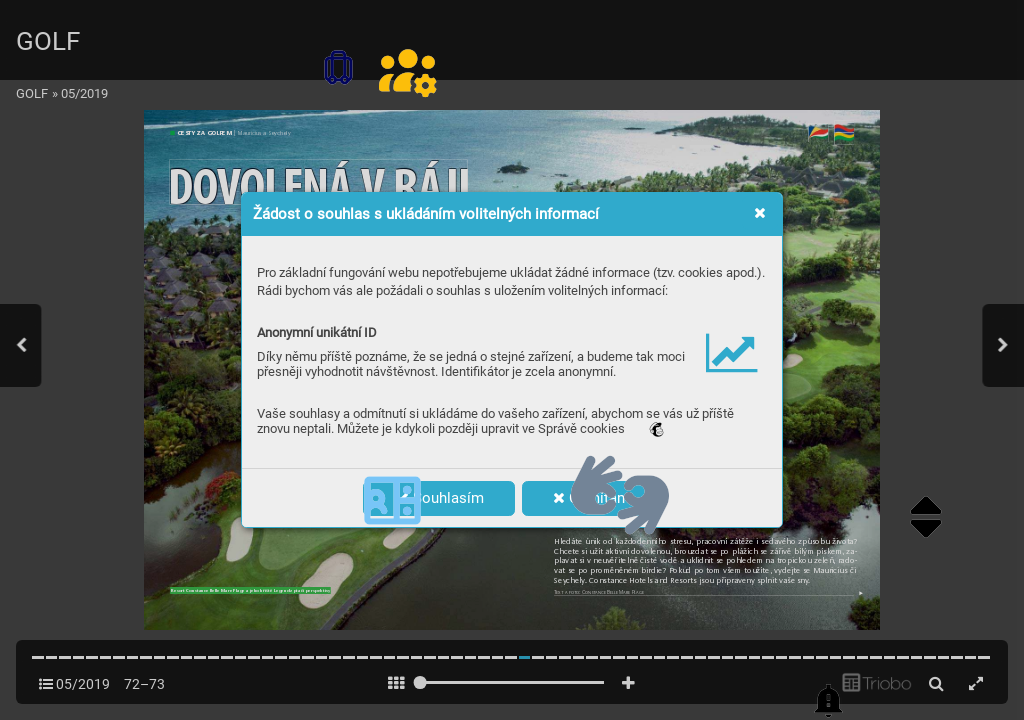 The height and width of the screenshot is (720, 1024). I want to click on start or join a video conference, so click(392, 500).